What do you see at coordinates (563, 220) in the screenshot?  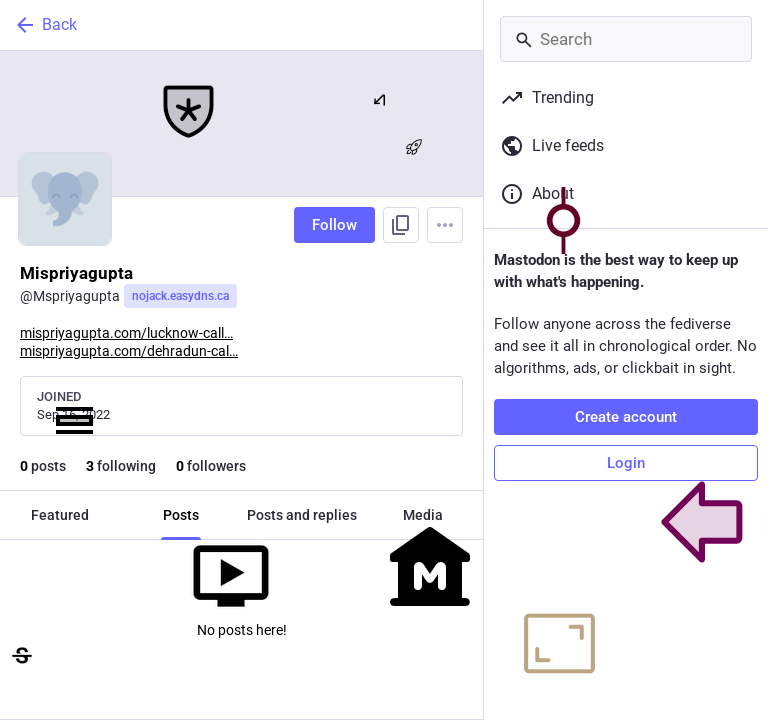 I see `view commit history` at bounding box center [563, 220].